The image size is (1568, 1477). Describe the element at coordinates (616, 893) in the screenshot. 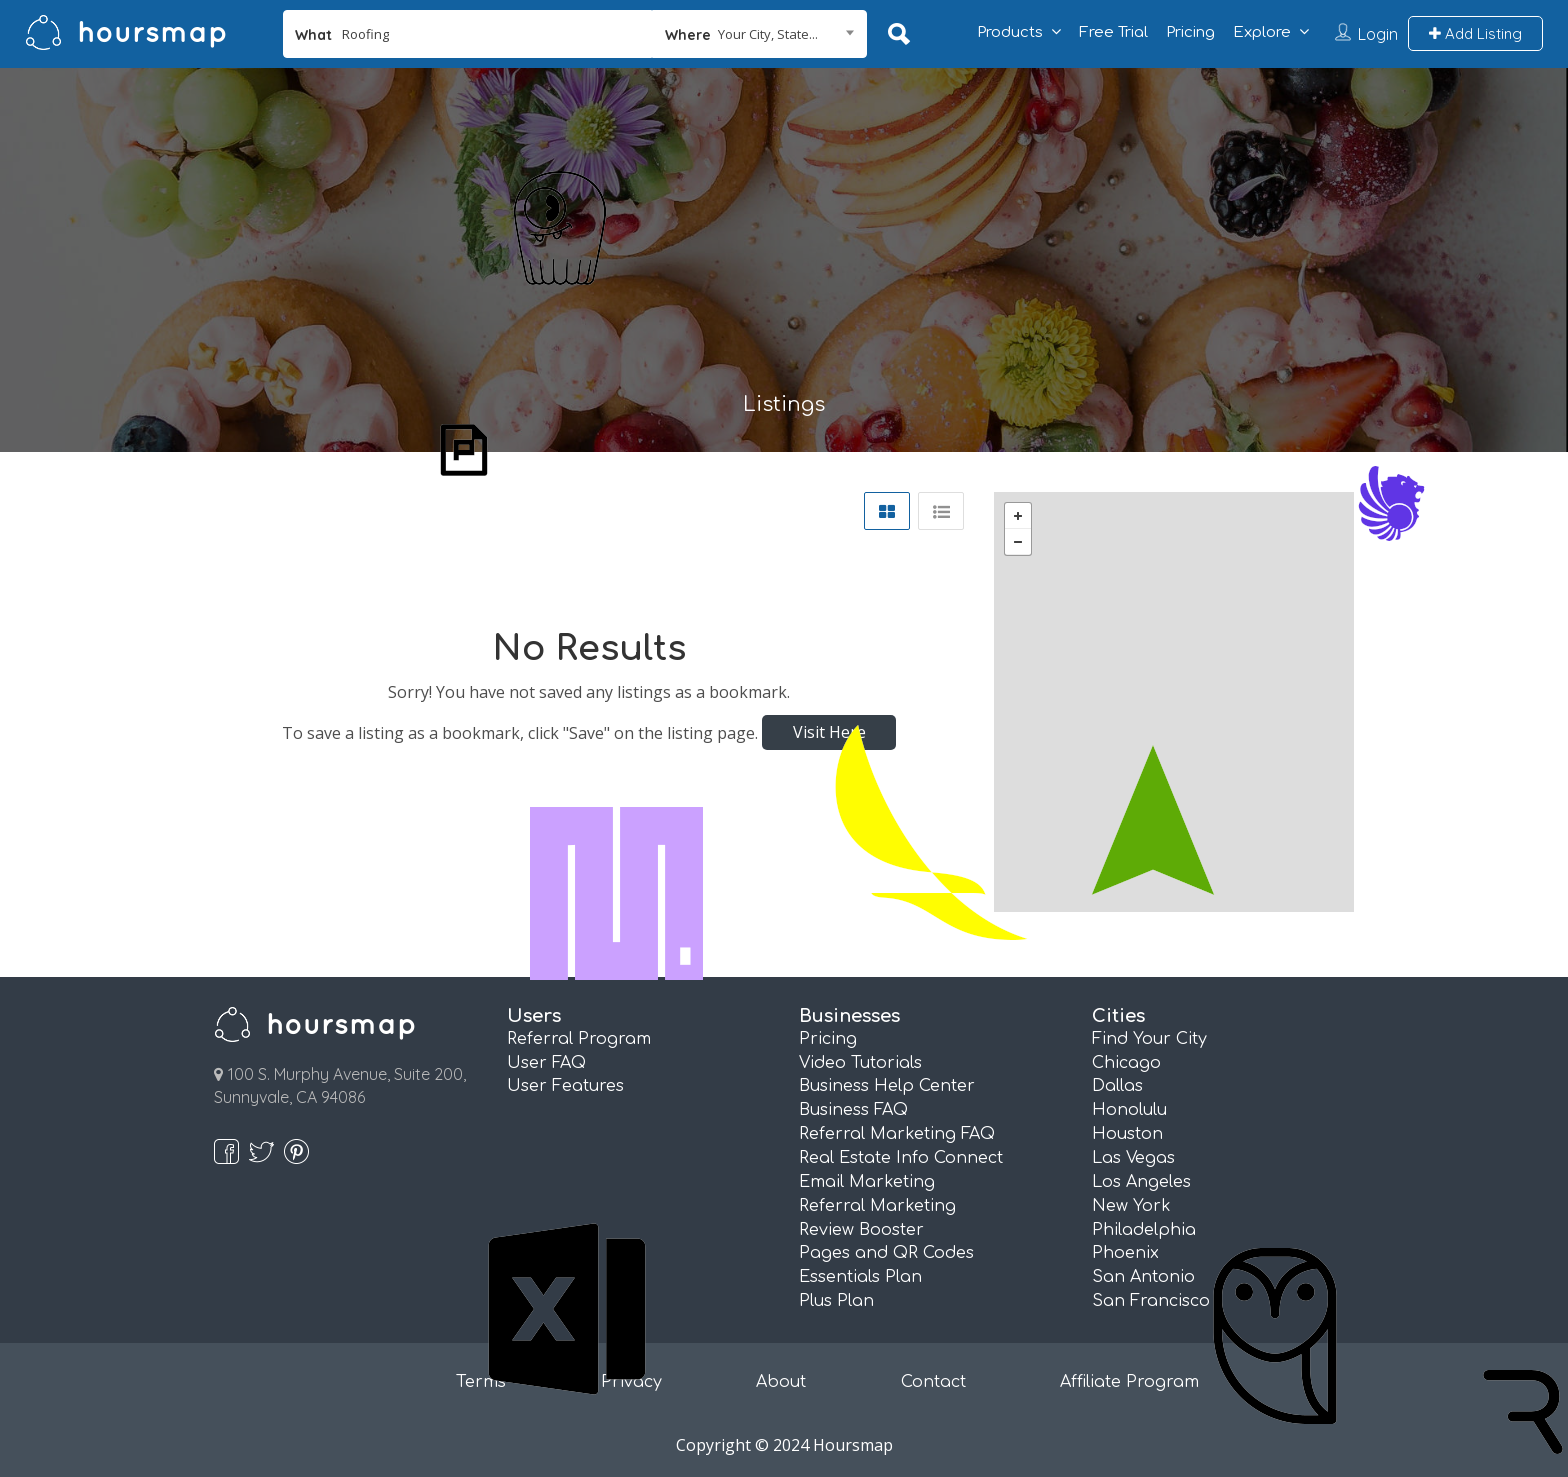

I see `micropython programming language logo` at that location.